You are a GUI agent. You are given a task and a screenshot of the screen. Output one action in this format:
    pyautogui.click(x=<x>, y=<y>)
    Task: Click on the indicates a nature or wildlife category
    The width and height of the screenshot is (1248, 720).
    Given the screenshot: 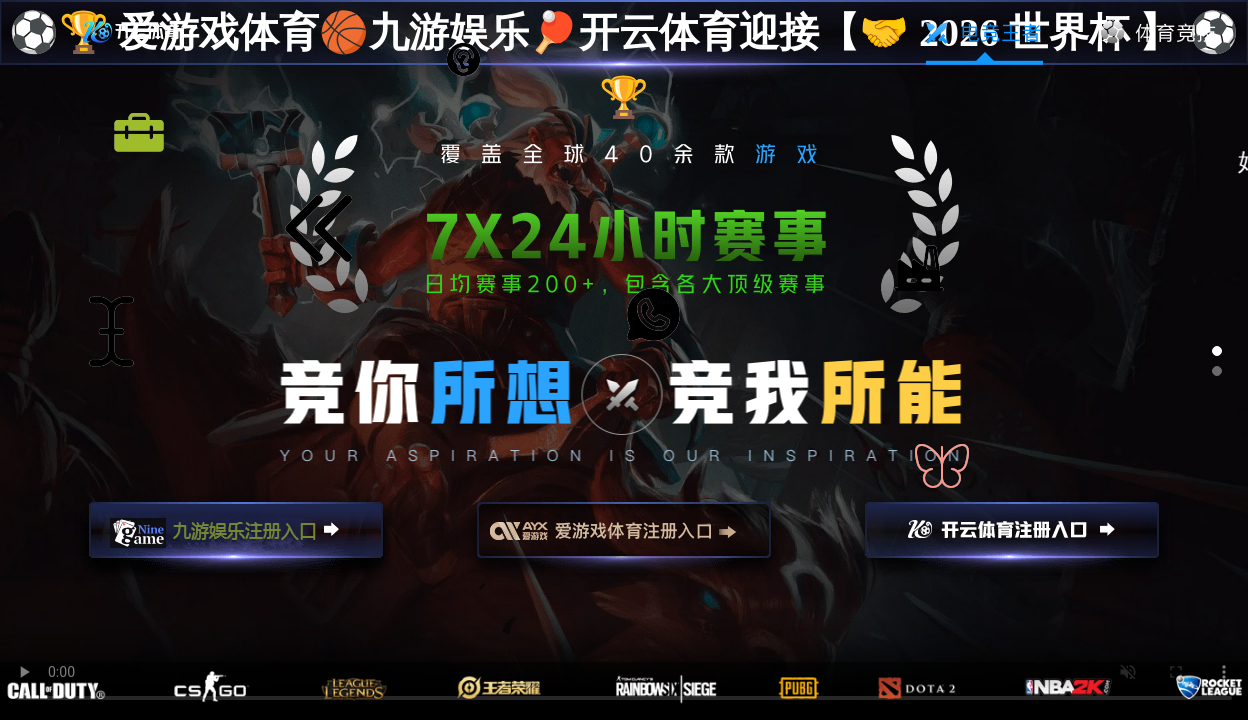 What is the action you would take?
    pyautogui.click(x=942, y=465)
    